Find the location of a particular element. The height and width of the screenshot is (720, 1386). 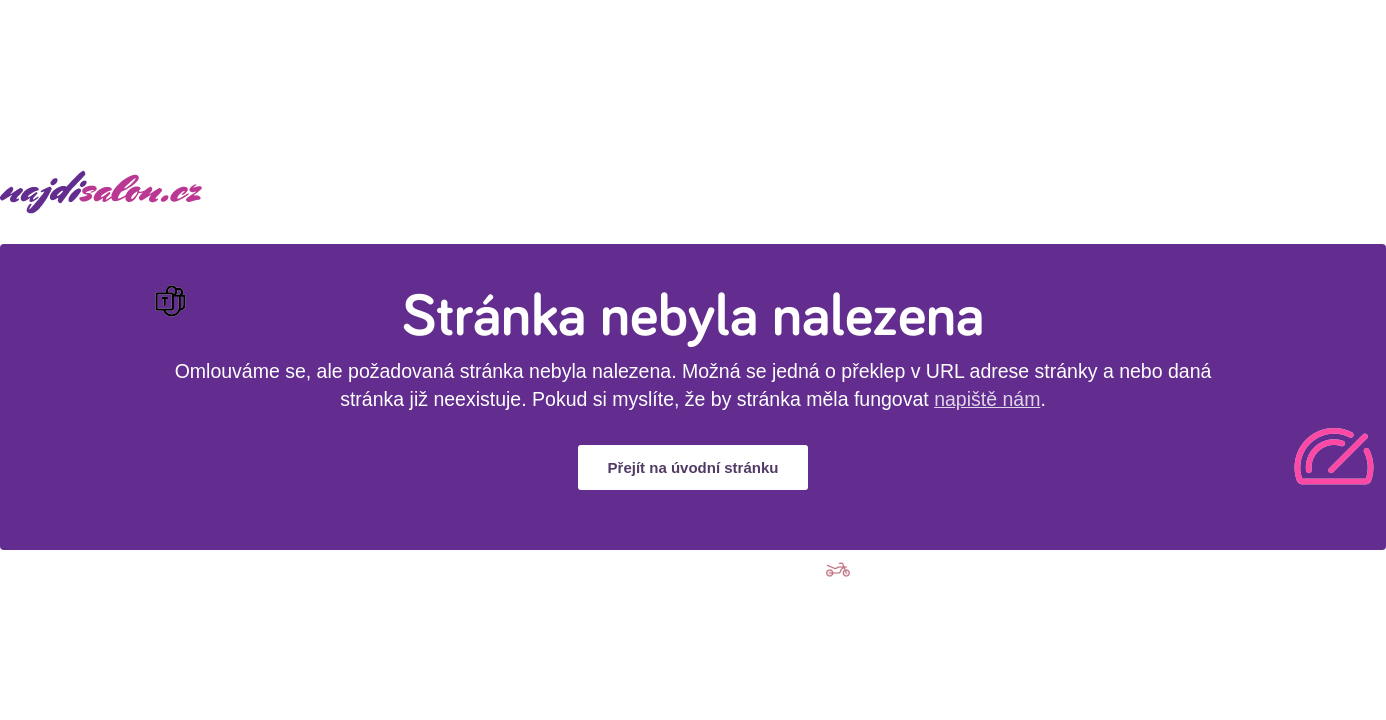

open microsoft teams is located at coordinates (170, 301).